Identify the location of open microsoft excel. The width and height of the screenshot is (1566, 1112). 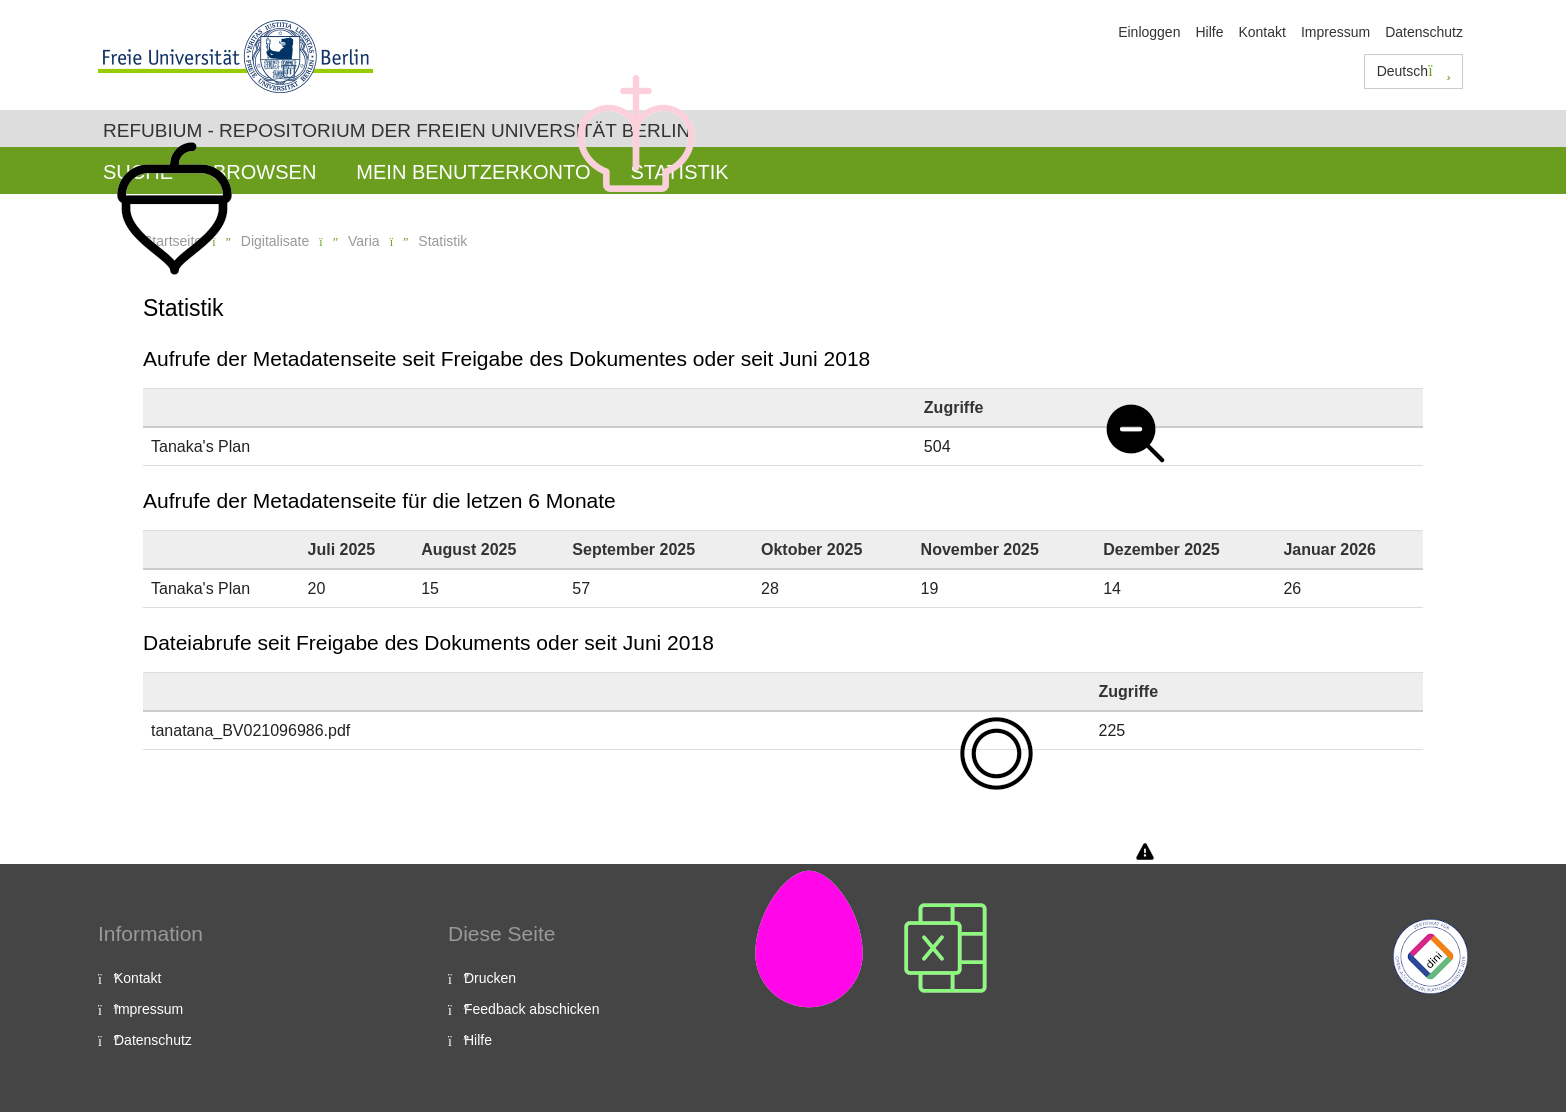
(949, 948).